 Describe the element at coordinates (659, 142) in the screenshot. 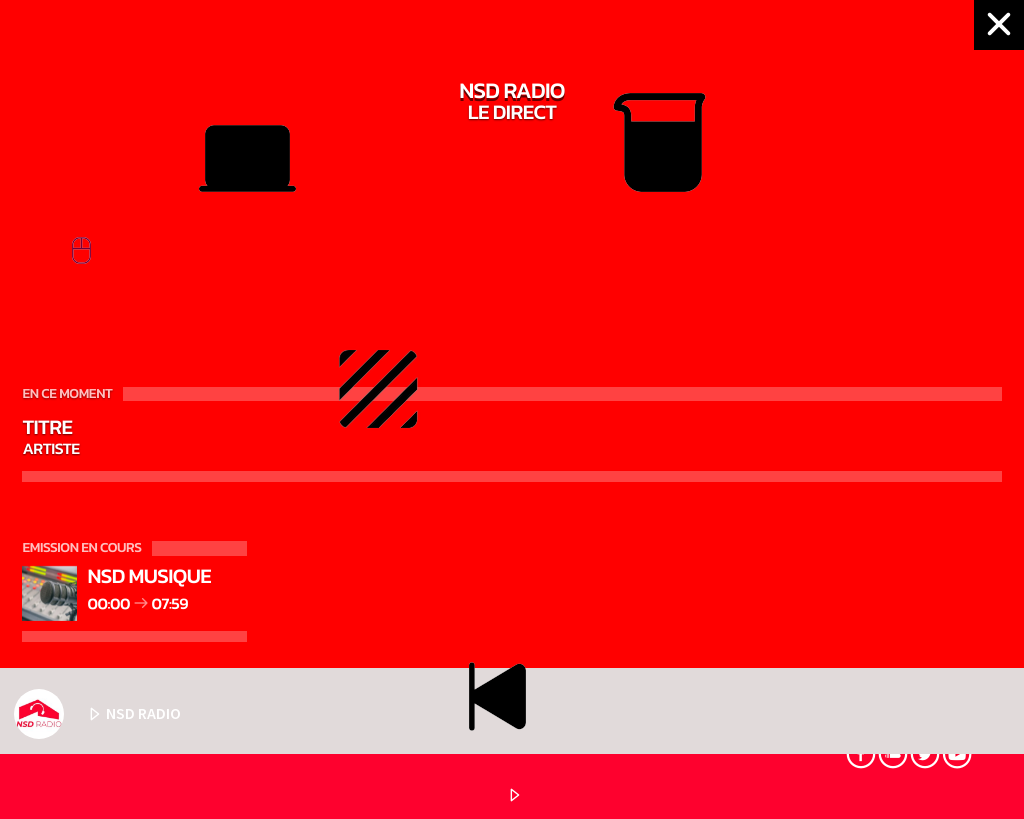

I see `access experimental or beta features` at that location.